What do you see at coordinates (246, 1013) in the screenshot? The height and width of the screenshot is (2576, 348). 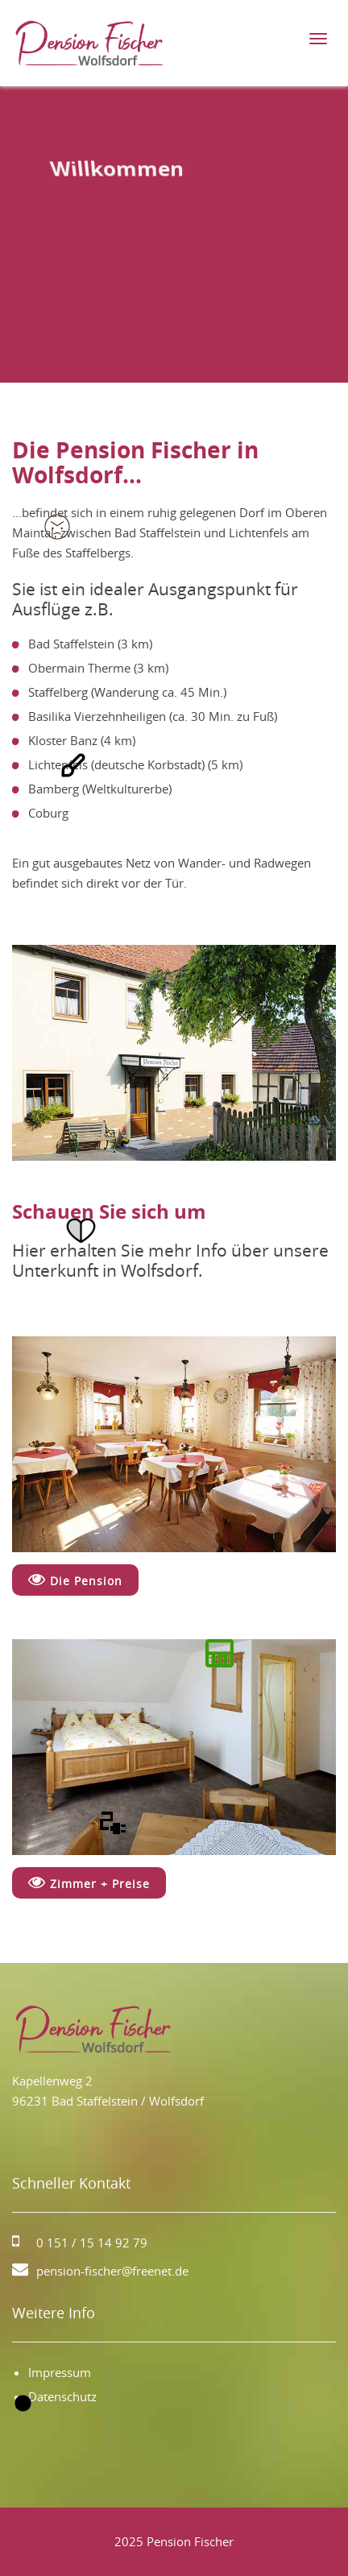 I see `access settings or configuration options` at bounding box center [246, 1013].